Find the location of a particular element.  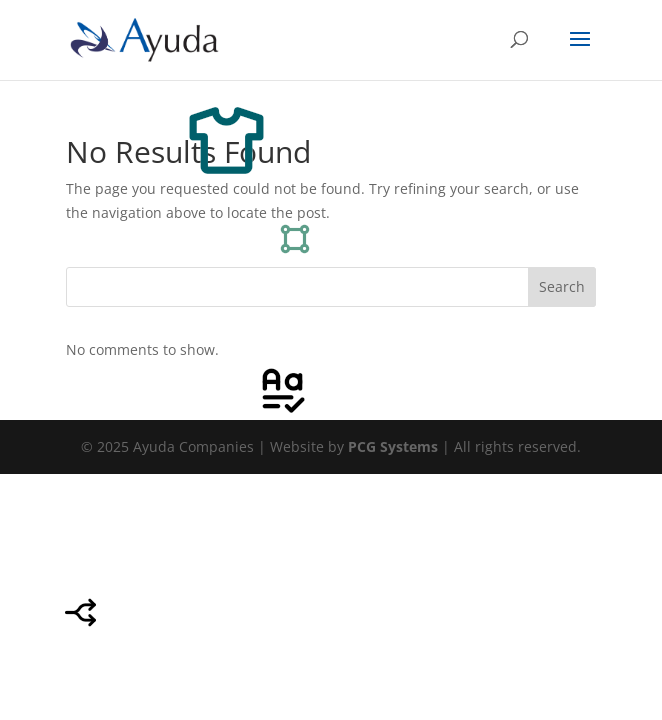

view ring network topology is located at coordinates (295, 239).